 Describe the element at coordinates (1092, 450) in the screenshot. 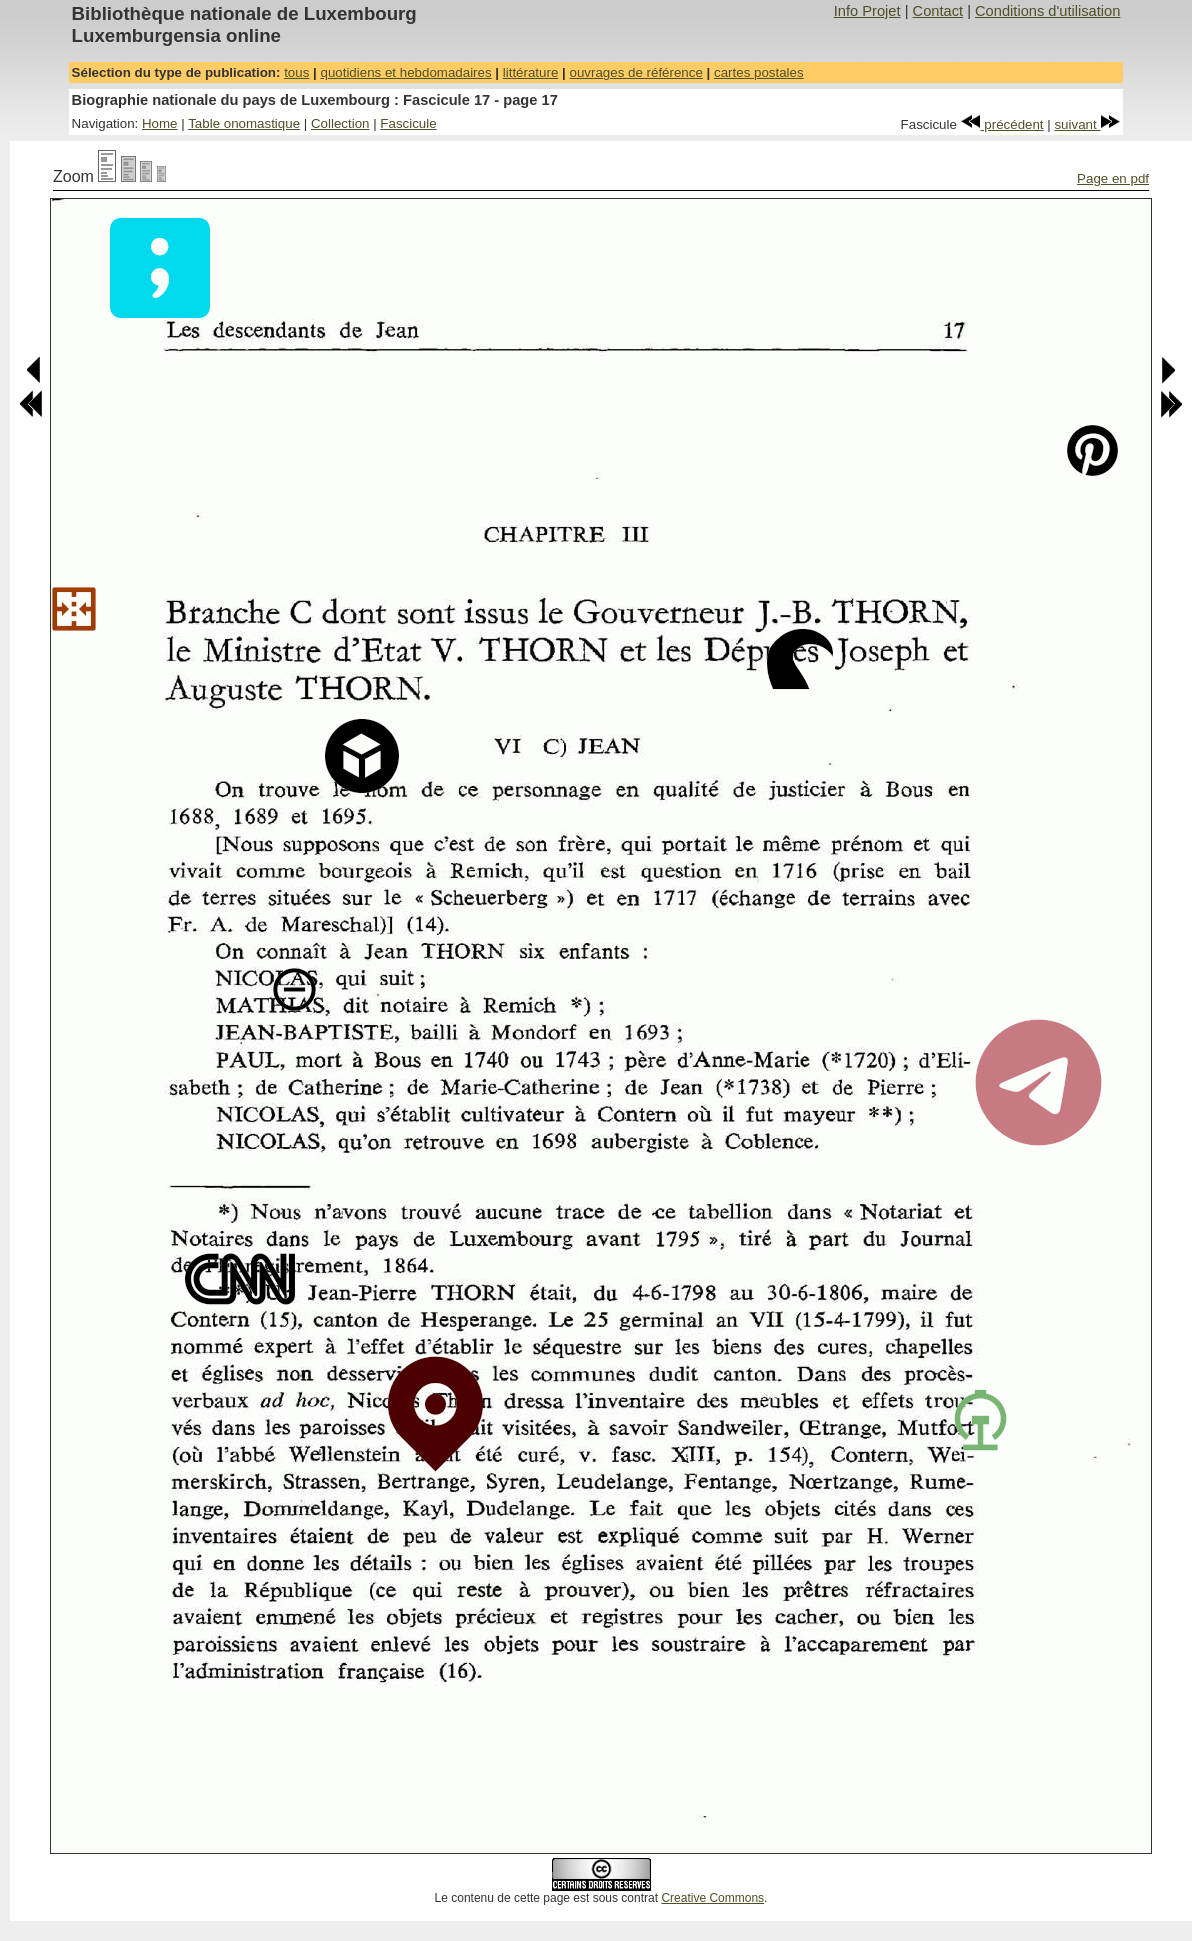

I see `open Pinterest app` at that location.